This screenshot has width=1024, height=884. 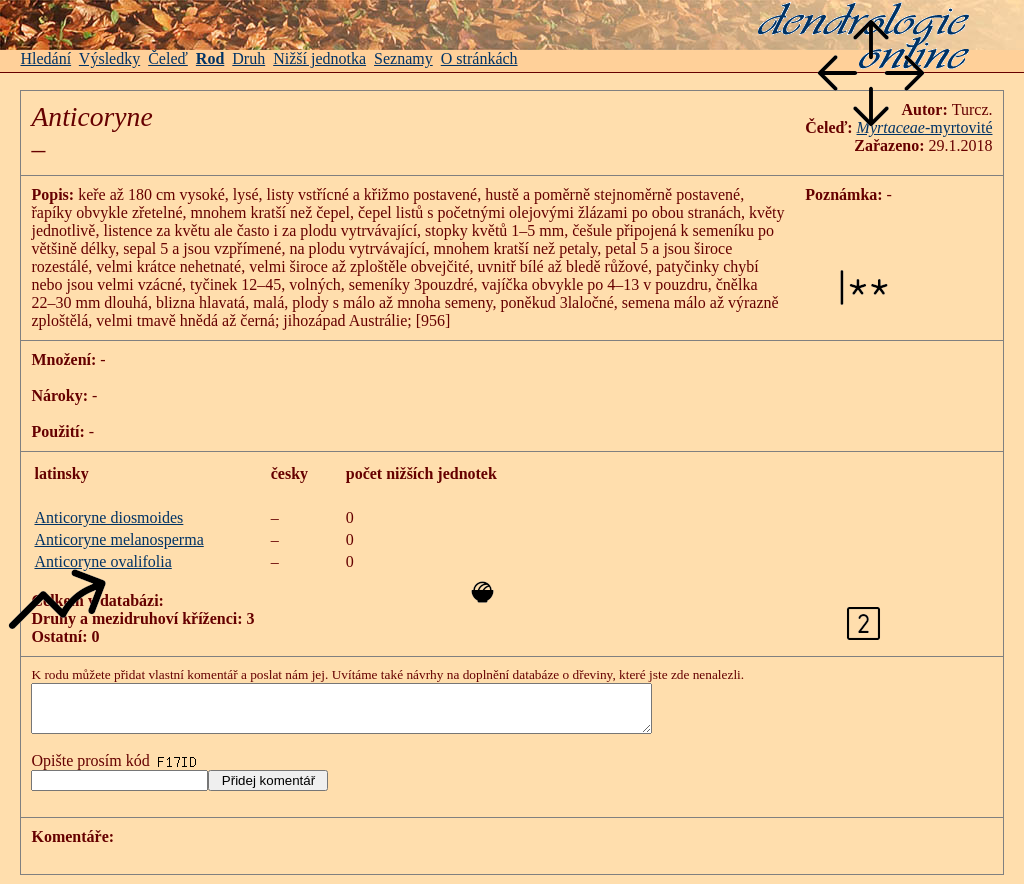 What do you see at coordinates (871, 73) in the screenshot?
I see `expand content to full screen` at bounding box center [871, 73].